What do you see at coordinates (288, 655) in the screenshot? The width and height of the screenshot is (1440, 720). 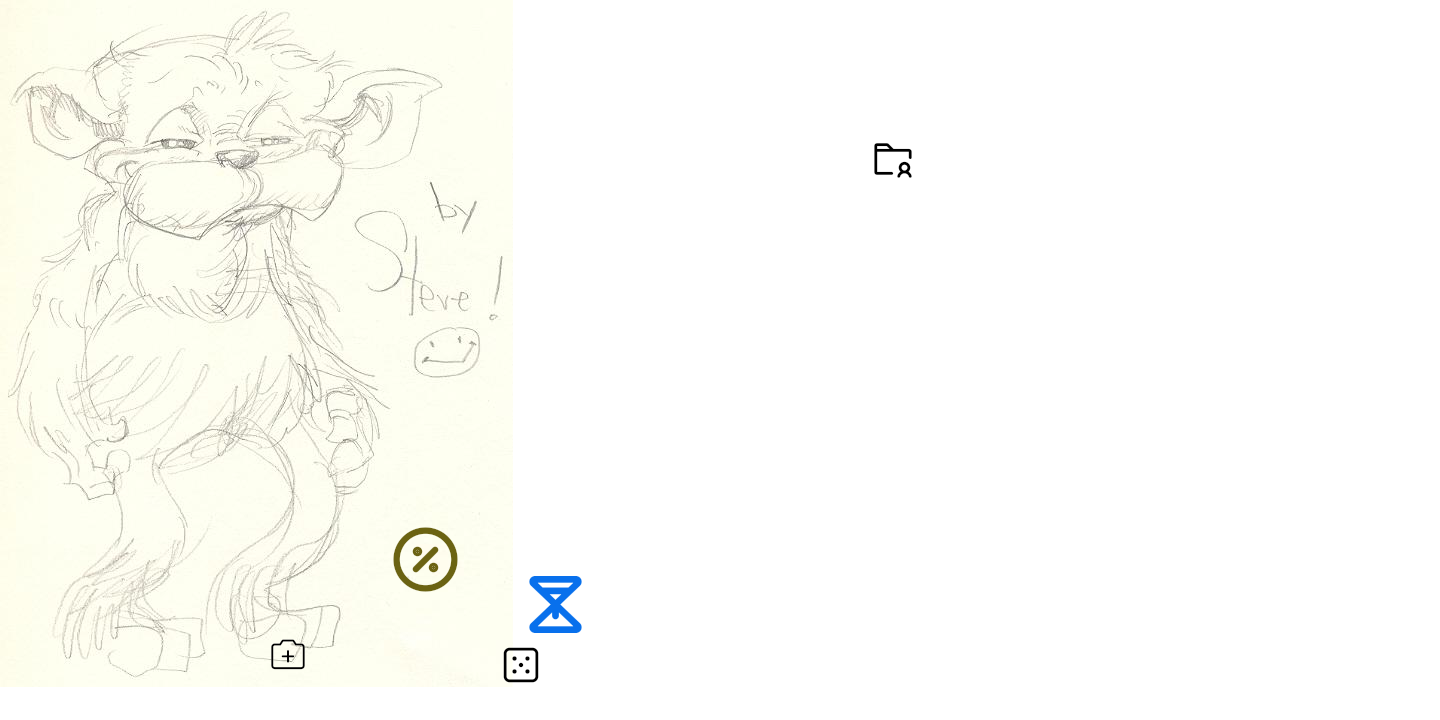 I see `add a new photo` at bounding box center [288, 655].